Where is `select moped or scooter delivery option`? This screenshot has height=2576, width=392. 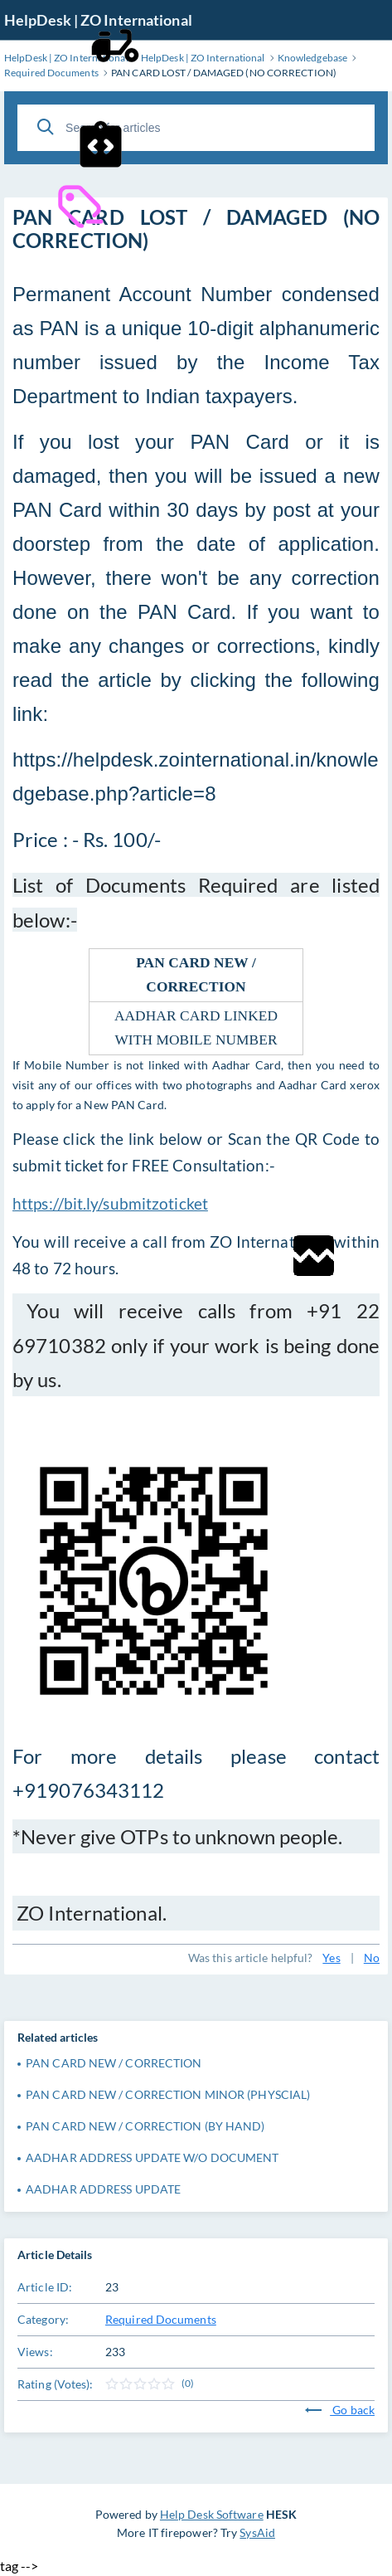 select moped or scooter delivery option is located at coordinates (115, 46).